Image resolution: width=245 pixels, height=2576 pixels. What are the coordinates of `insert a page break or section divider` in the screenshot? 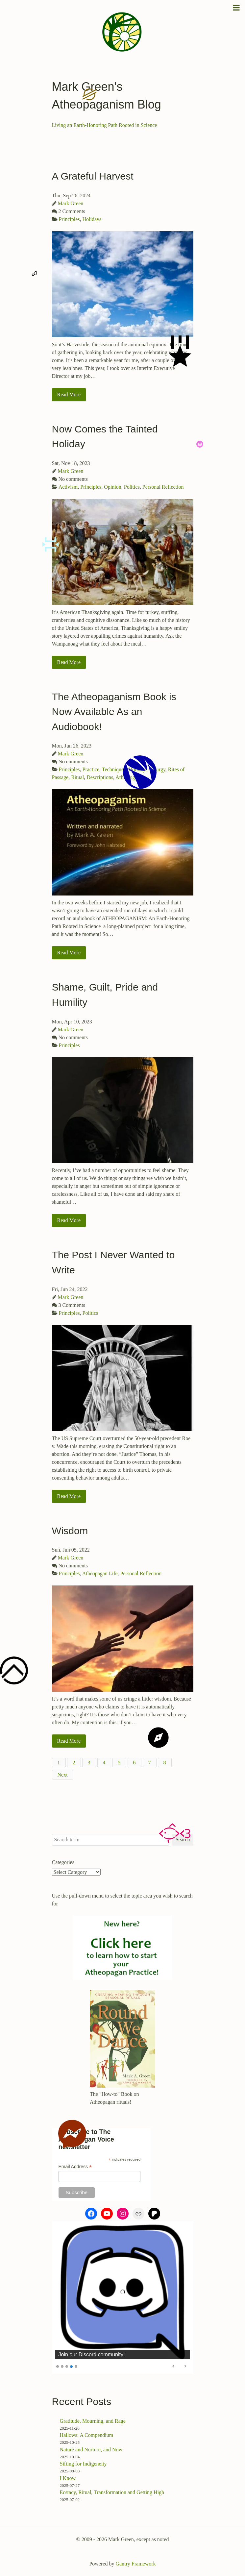 It's located at (50, 544).